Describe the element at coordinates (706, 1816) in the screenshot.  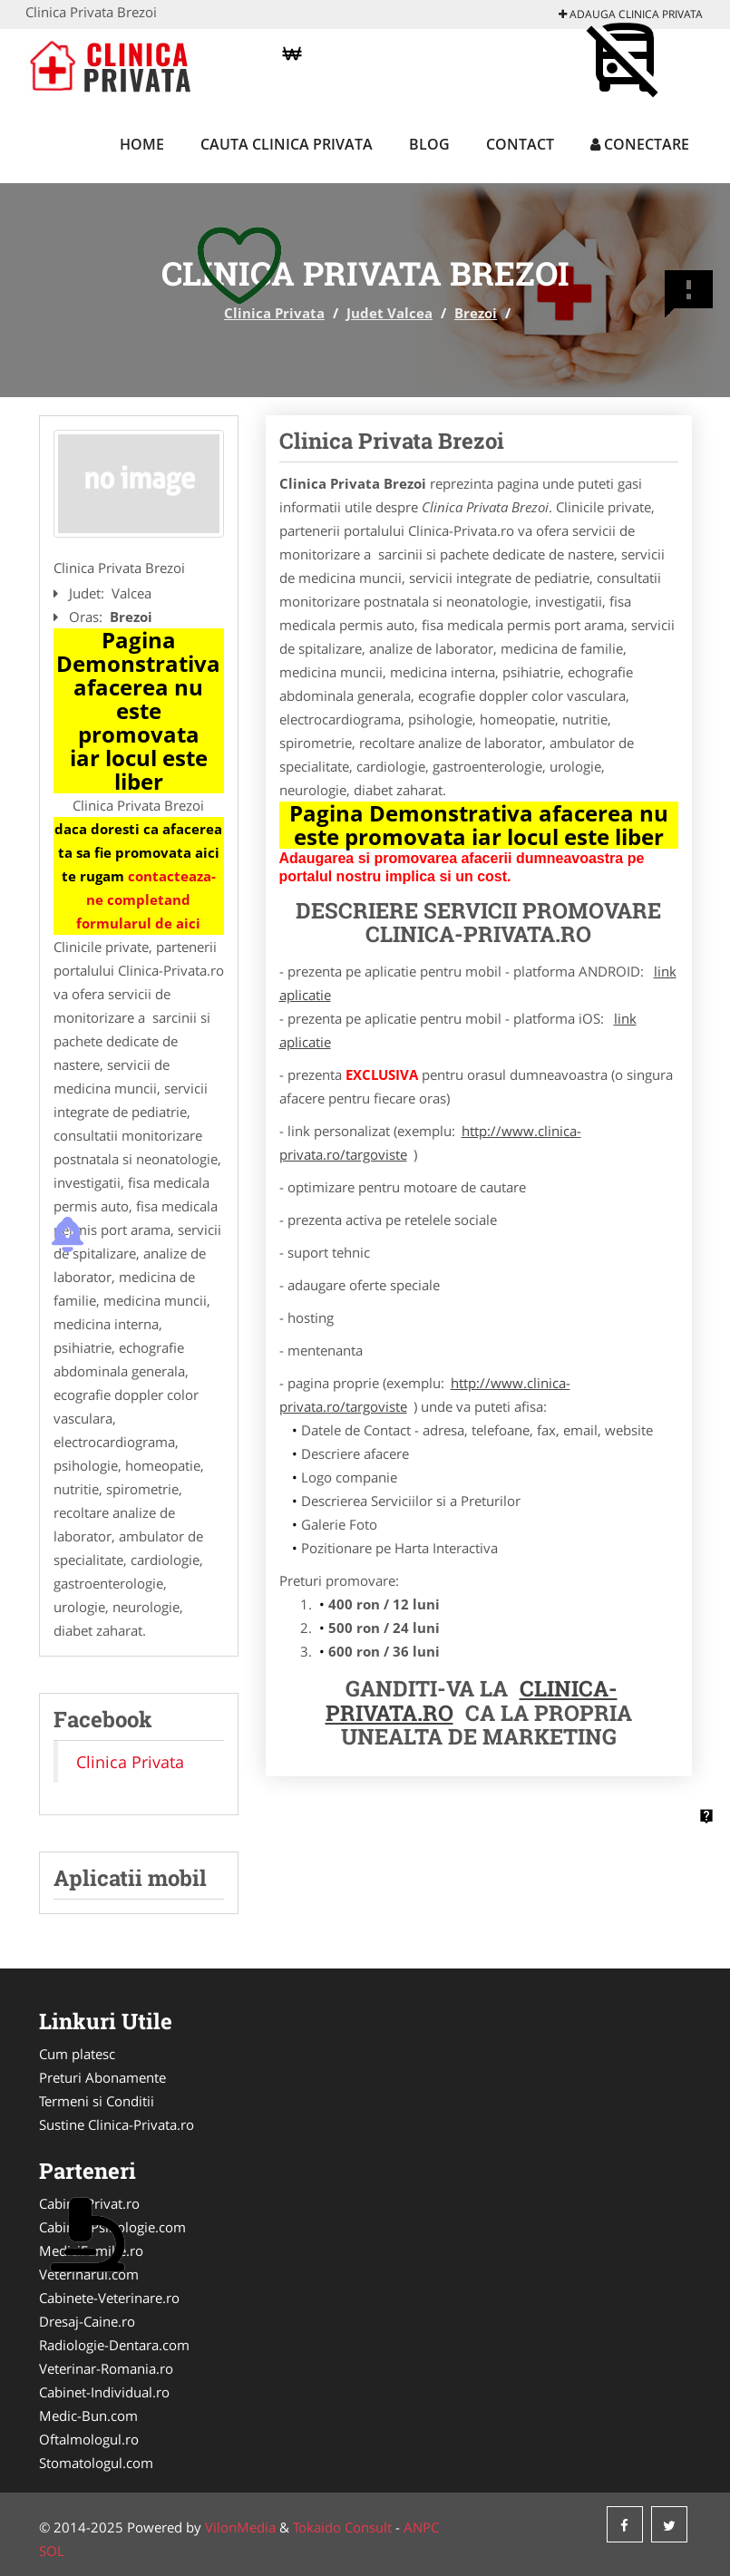
I see `access live help or support chat` at that location.